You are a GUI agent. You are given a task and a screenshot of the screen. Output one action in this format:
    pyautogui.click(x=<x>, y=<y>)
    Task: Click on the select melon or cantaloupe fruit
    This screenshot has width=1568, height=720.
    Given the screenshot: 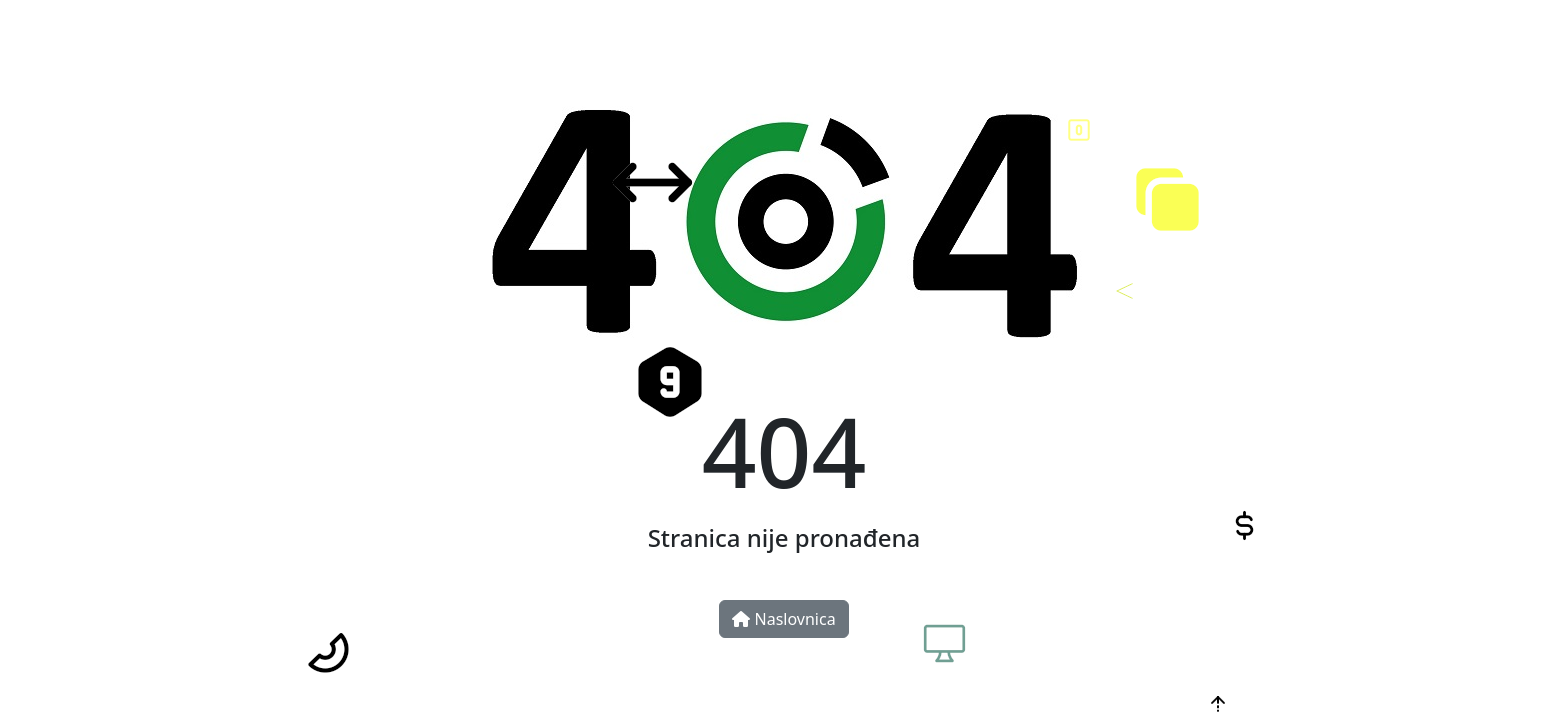 What is the action you would take?
    pyautogui.click(x=329, y=653)
    